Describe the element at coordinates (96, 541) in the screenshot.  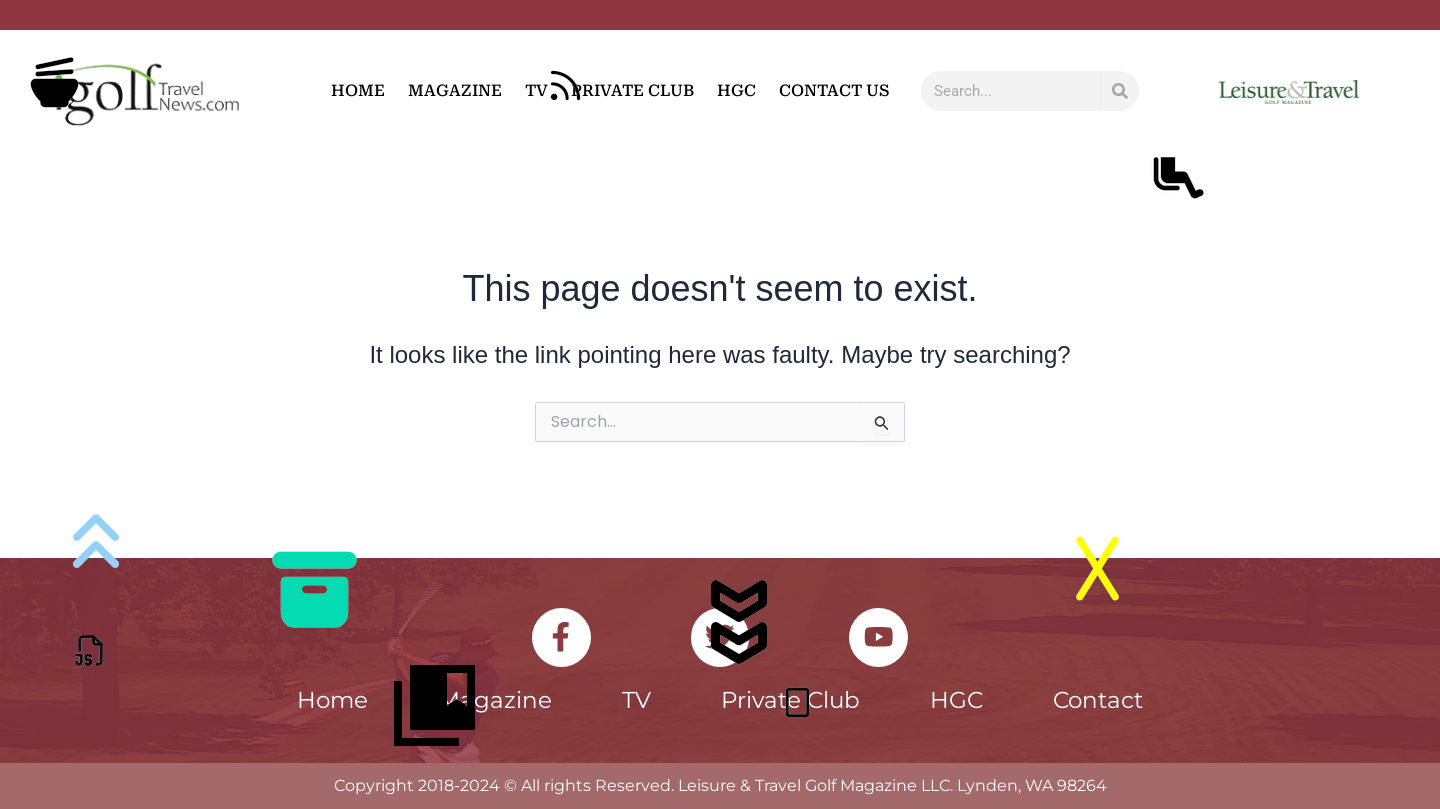
I see `scroll to top of page` at that location.